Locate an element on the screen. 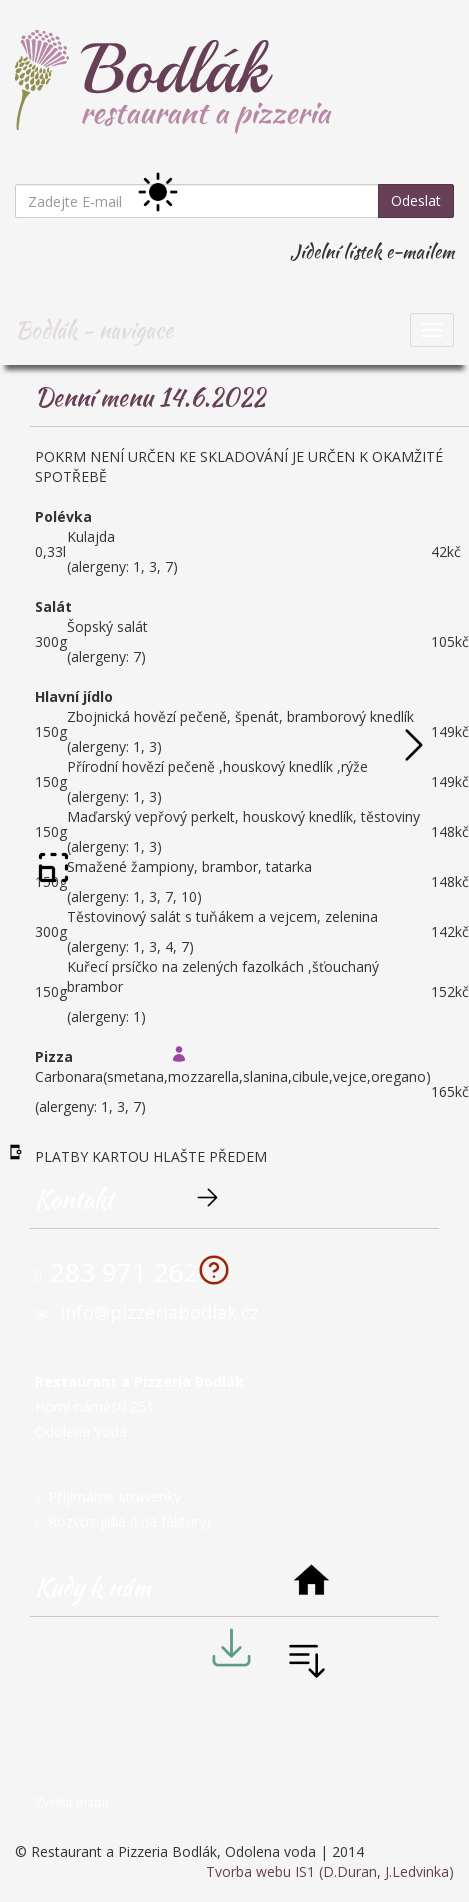  access app settings is located at coordinates (15, 1152).